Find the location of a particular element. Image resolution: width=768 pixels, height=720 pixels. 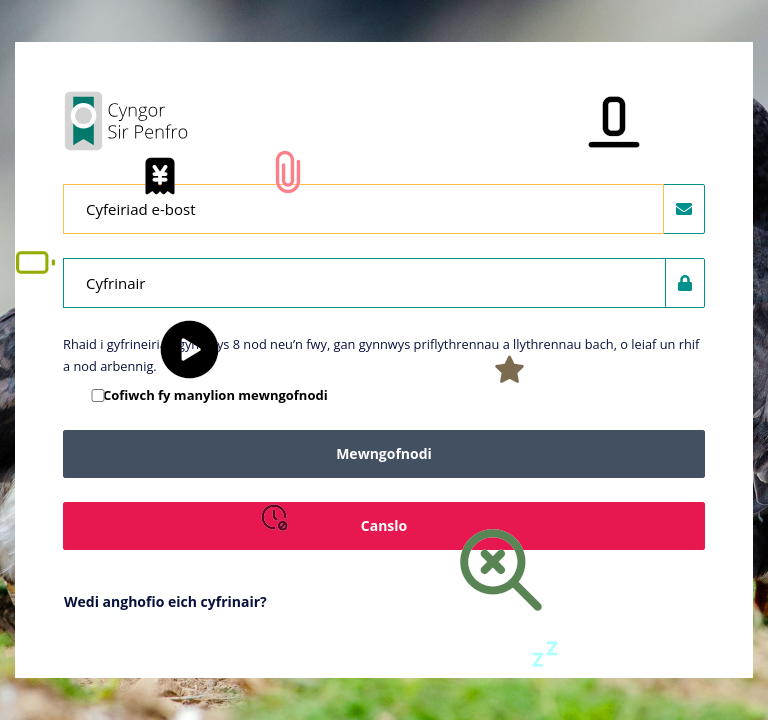

view yen currency receipt is located at coordinates (160, 176).